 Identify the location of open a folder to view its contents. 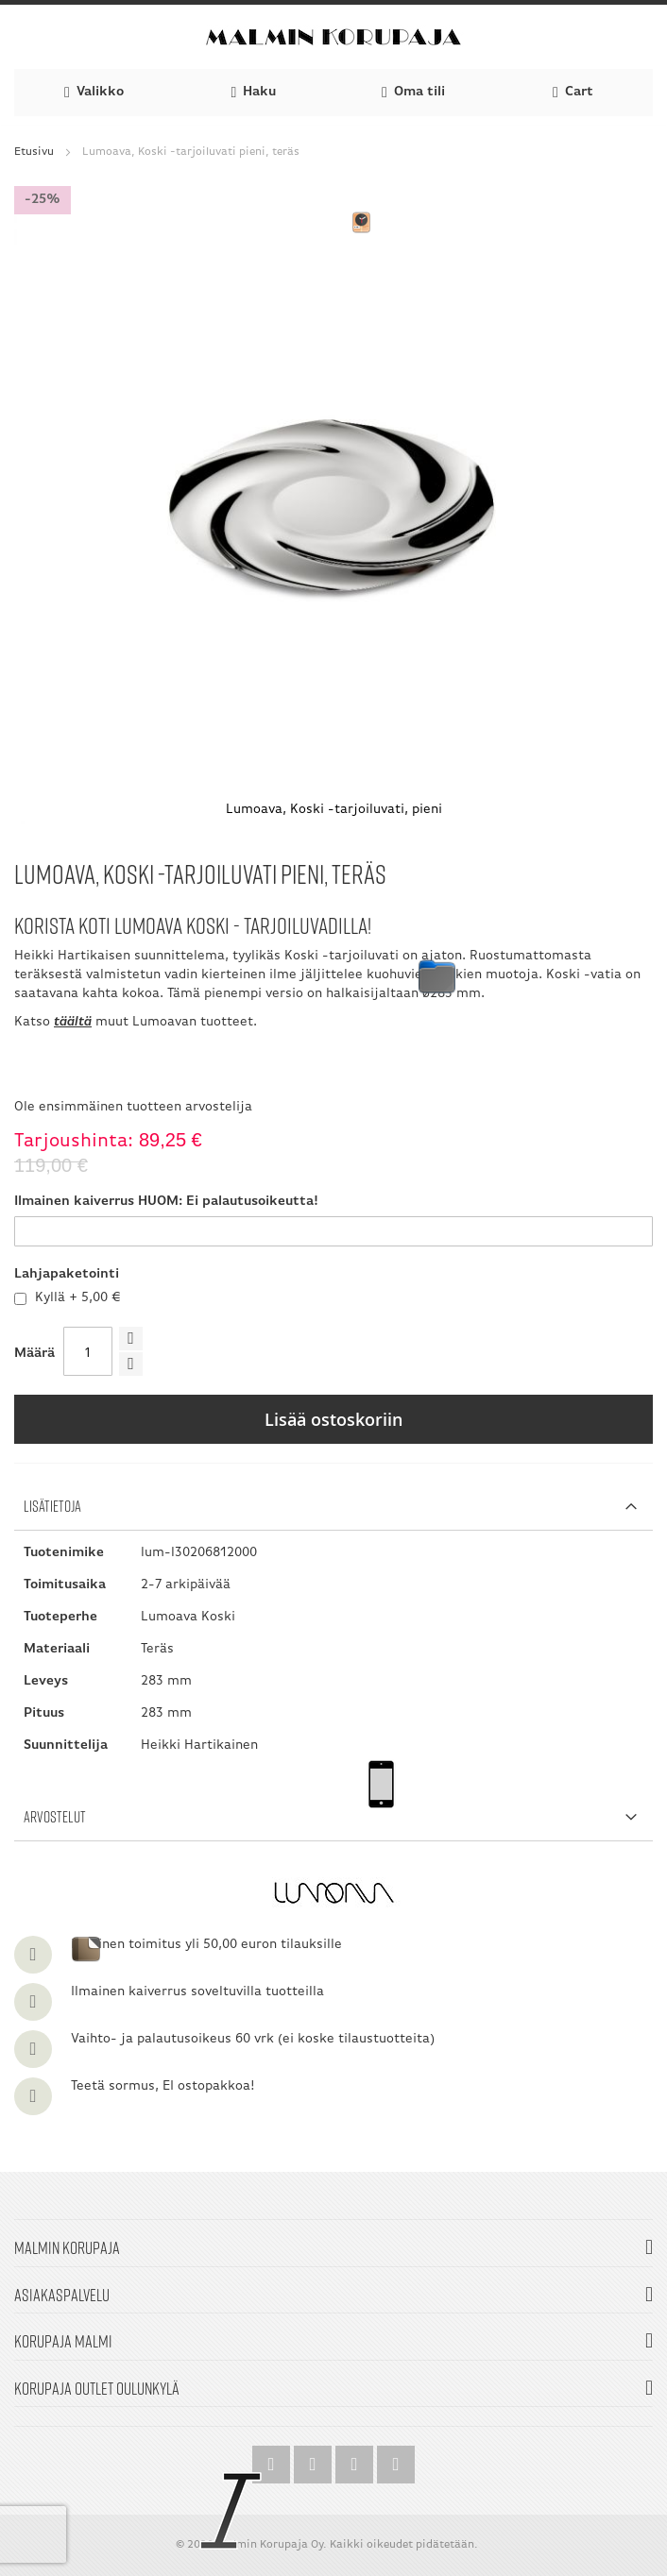
(436, 975).